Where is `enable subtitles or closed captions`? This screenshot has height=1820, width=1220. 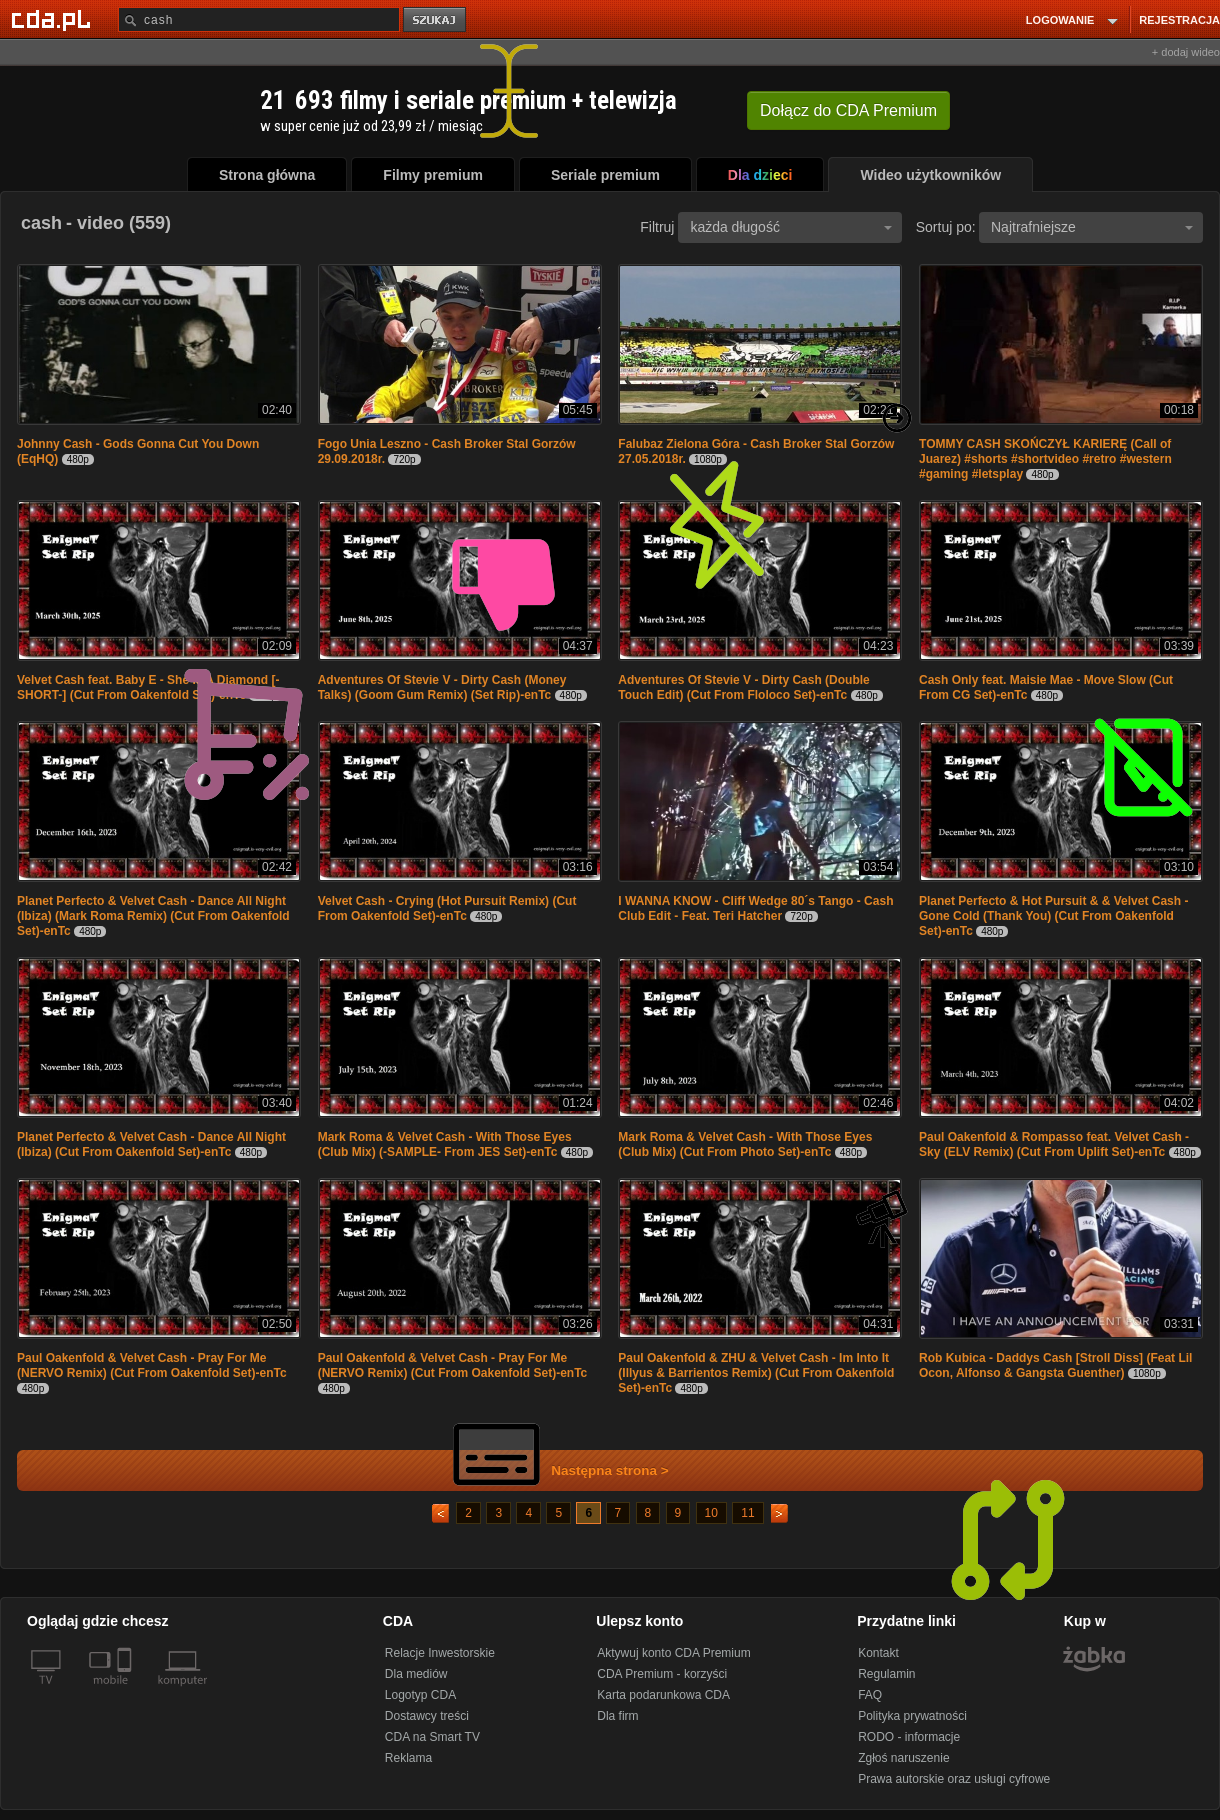
enable subtitles or closed captions is located at coordinates (496, 1454).